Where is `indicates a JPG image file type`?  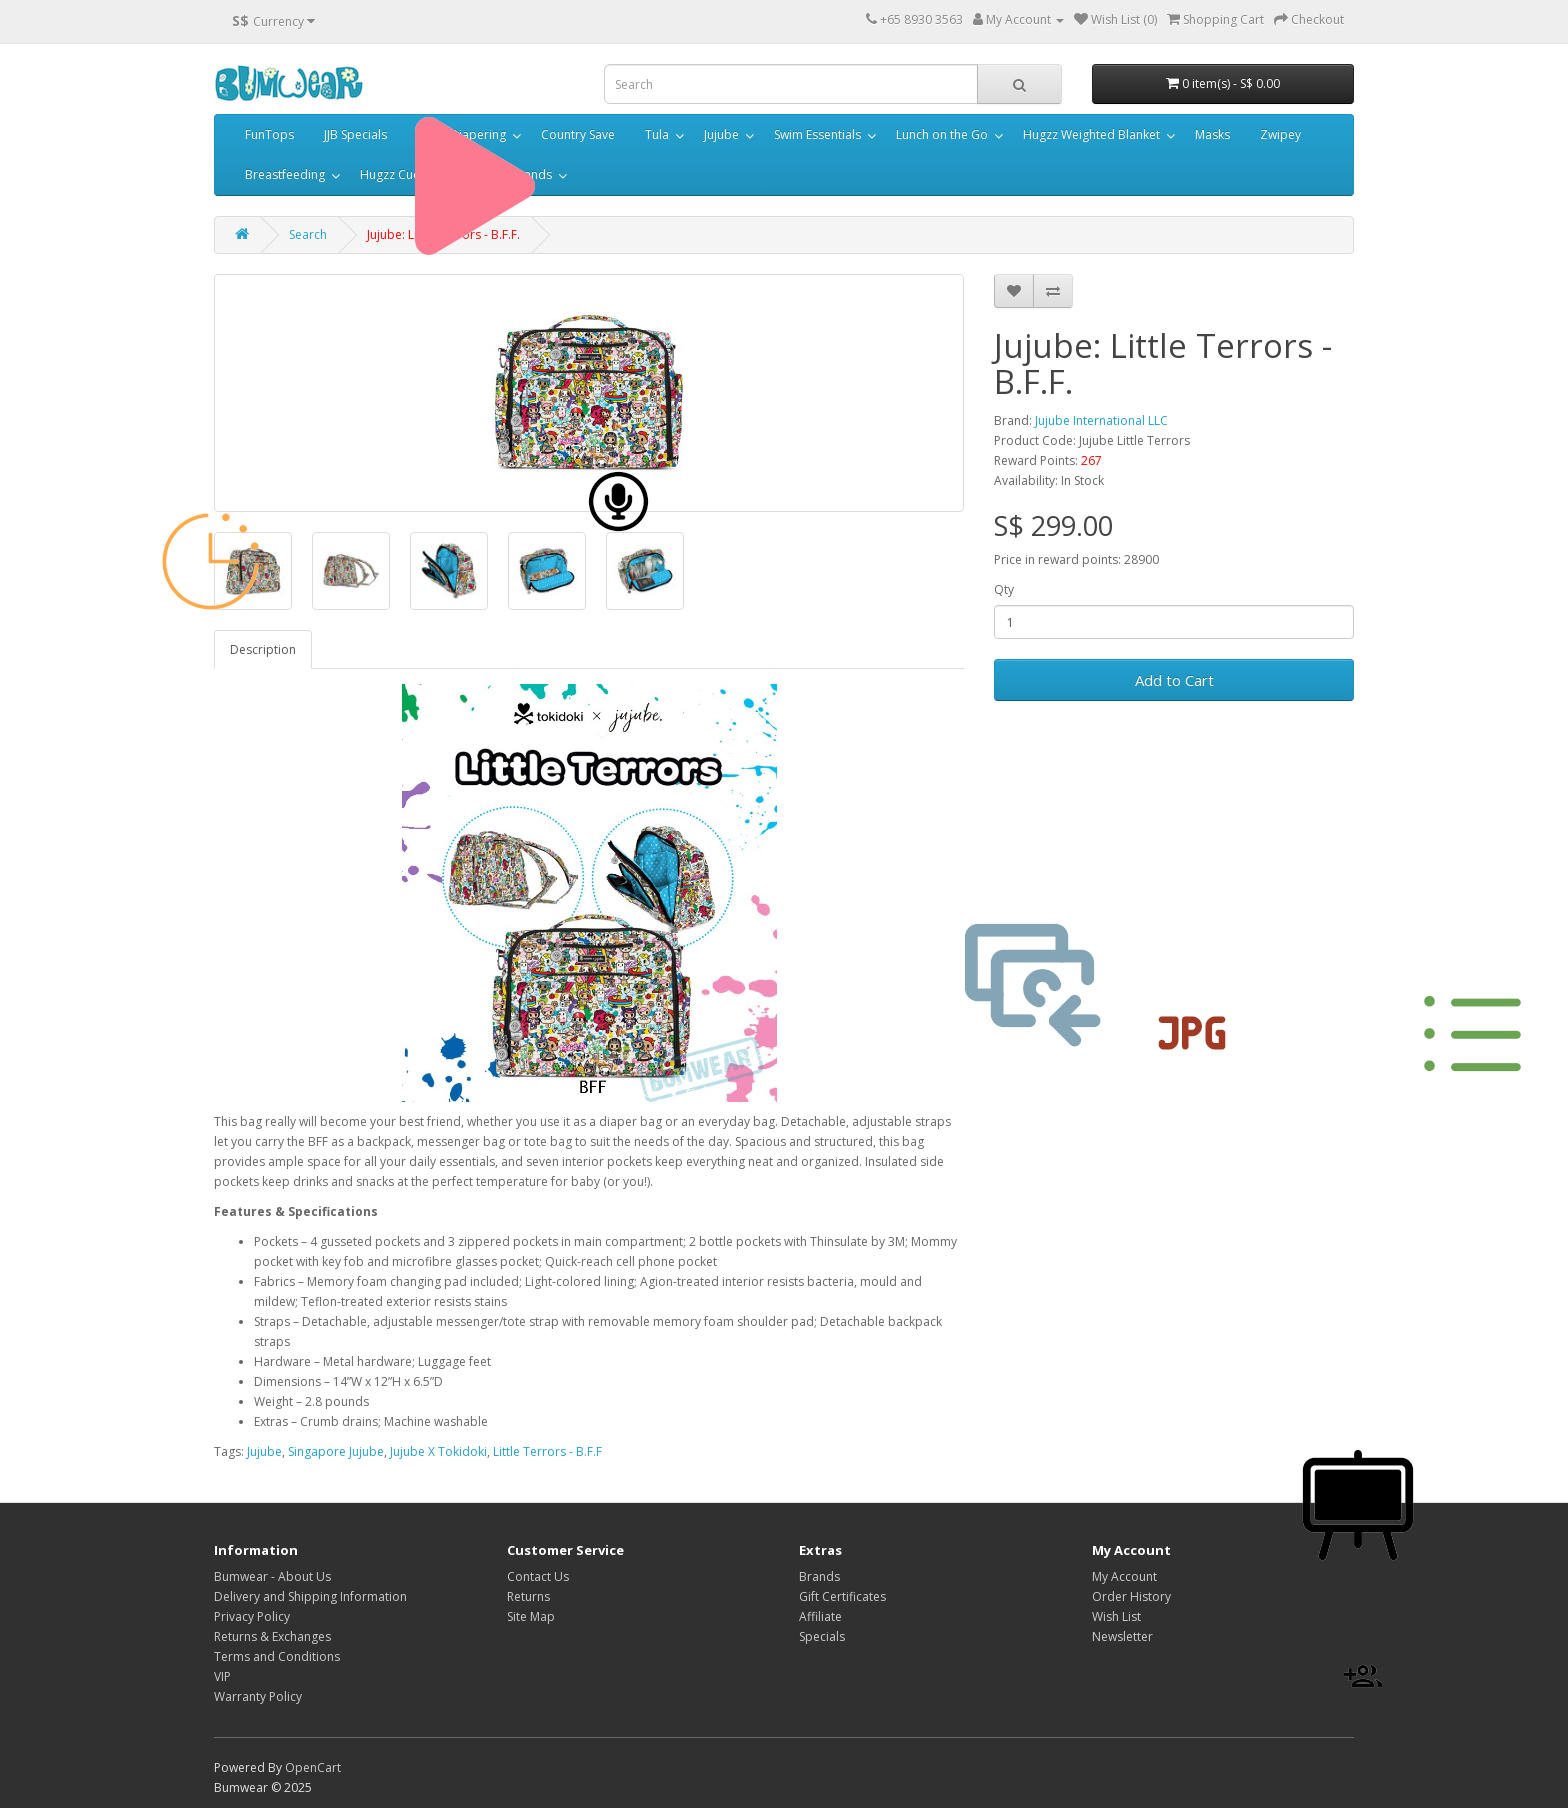
indicates a JPG image file type is located at coordinates (1192, 1033).